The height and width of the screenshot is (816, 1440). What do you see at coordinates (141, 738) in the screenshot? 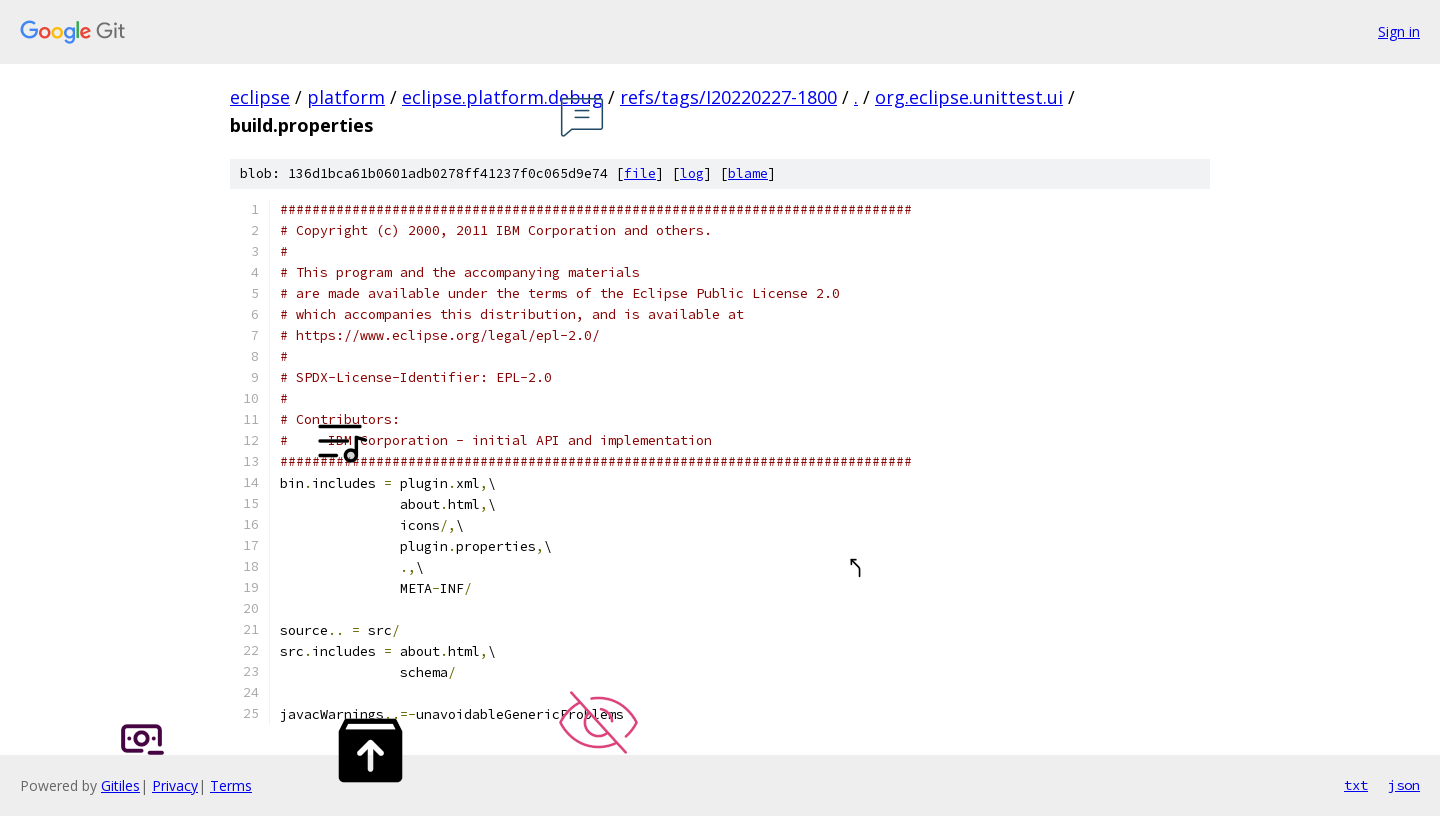
I see `subtract funds or reduce balance` at bounding box center [141, 738].